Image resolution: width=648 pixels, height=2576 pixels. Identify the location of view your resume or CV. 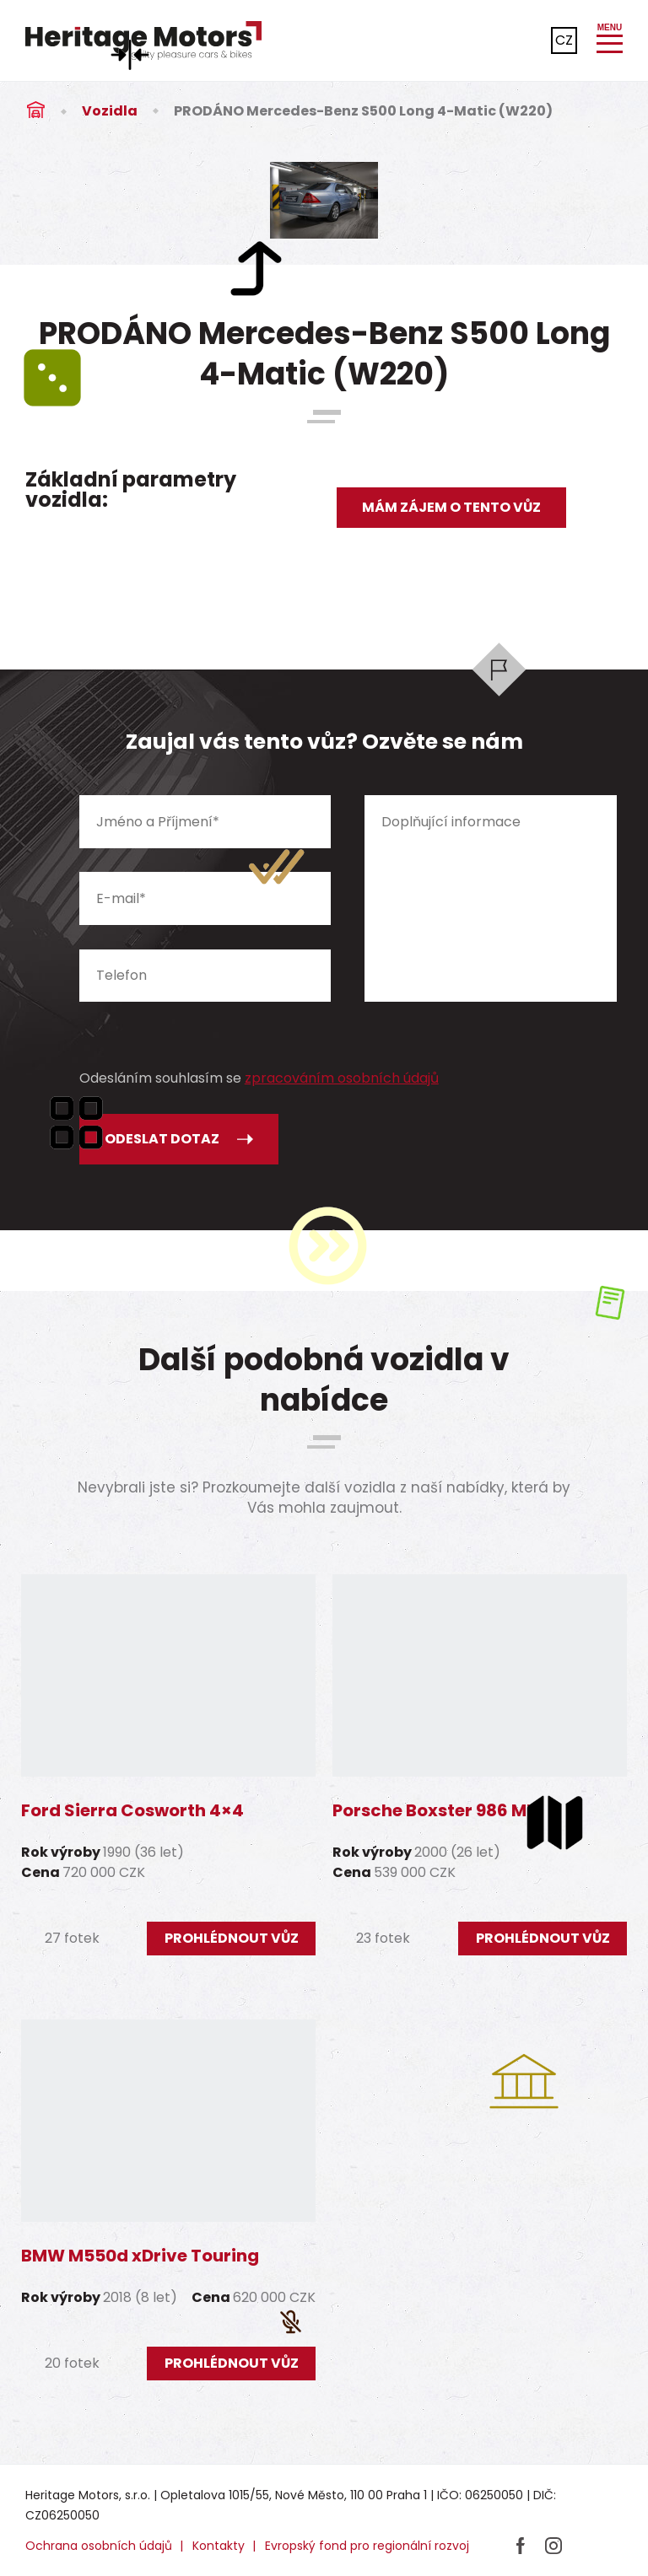
(610, 1303).